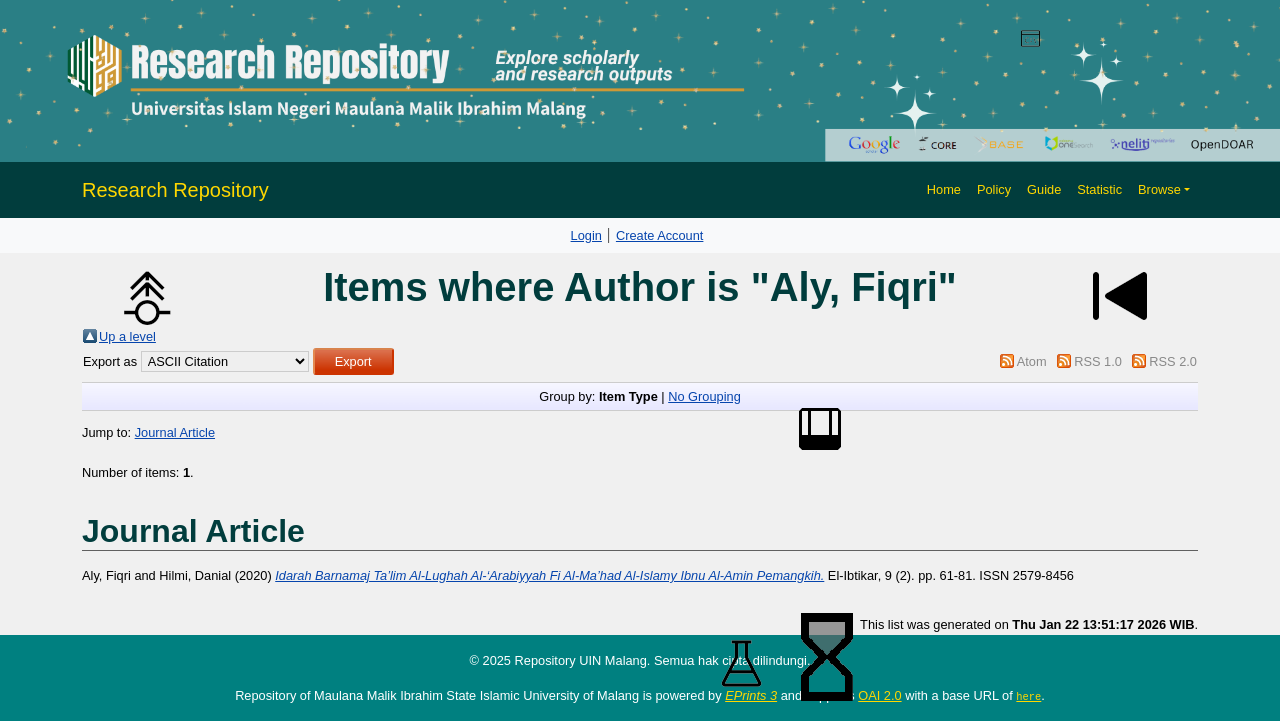 This screenshot has width=1280, height=721. Describe the element at coordinates (820, 429) in the screenshot. I see `toggle justified panel layout` at that location.